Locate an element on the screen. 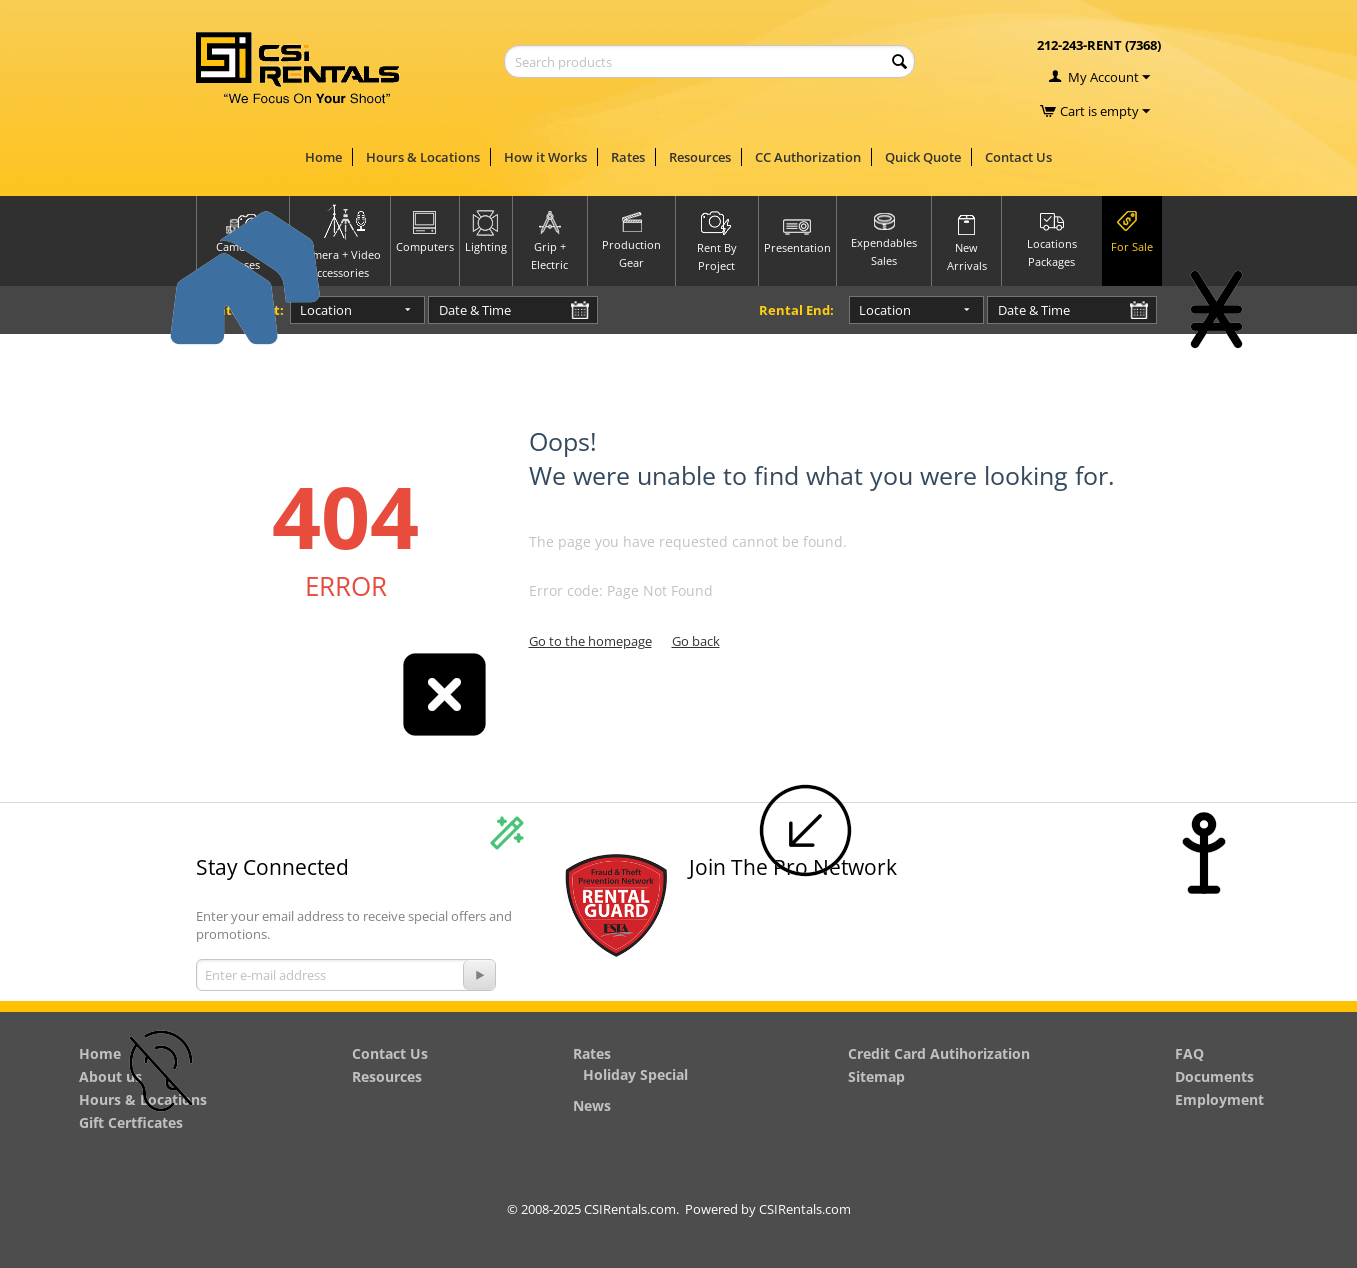 The height and width of the screenshot is (1268, 1357). view or select nano cryptocurrency is located at coordinates (1216, 309).